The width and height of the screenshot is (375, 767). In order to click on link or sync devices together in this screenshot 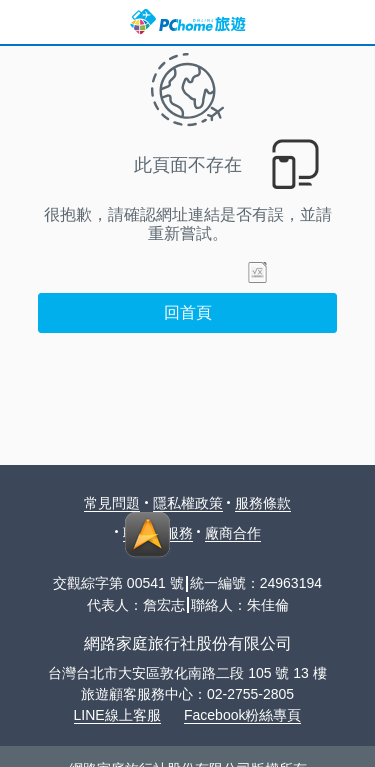, I will do `click(295, 162)`.